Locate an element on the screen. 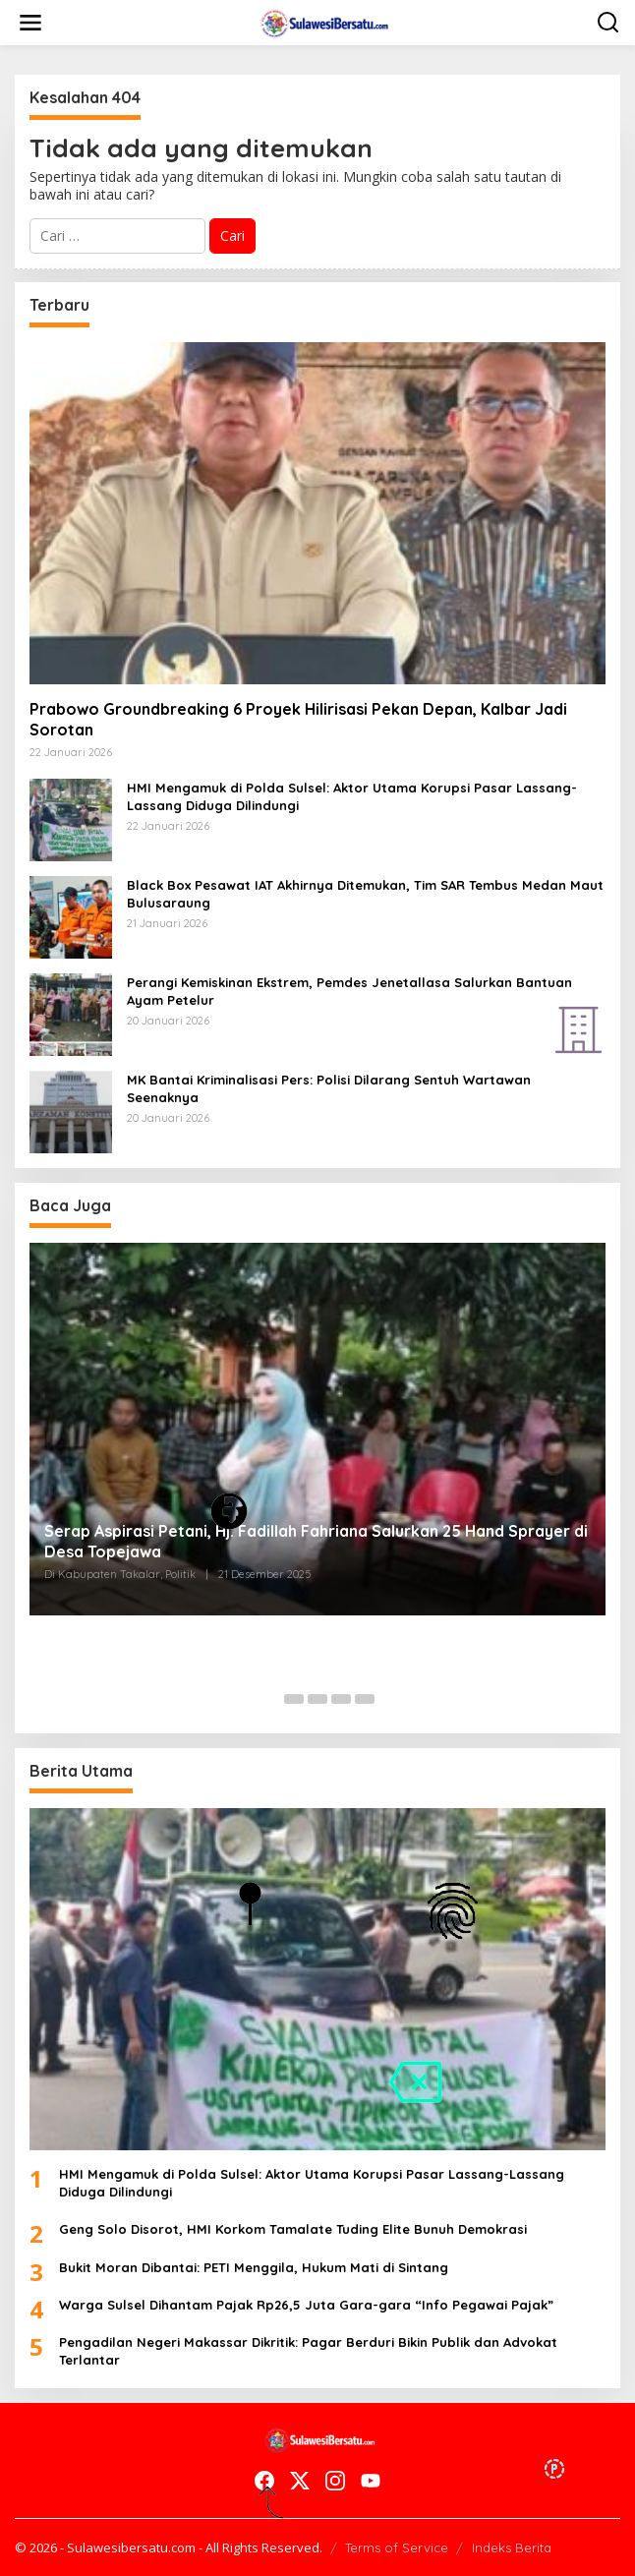 The height and width of the screenshot is (2576, 635). delete the previous character is located at coordinates (417, 2081).